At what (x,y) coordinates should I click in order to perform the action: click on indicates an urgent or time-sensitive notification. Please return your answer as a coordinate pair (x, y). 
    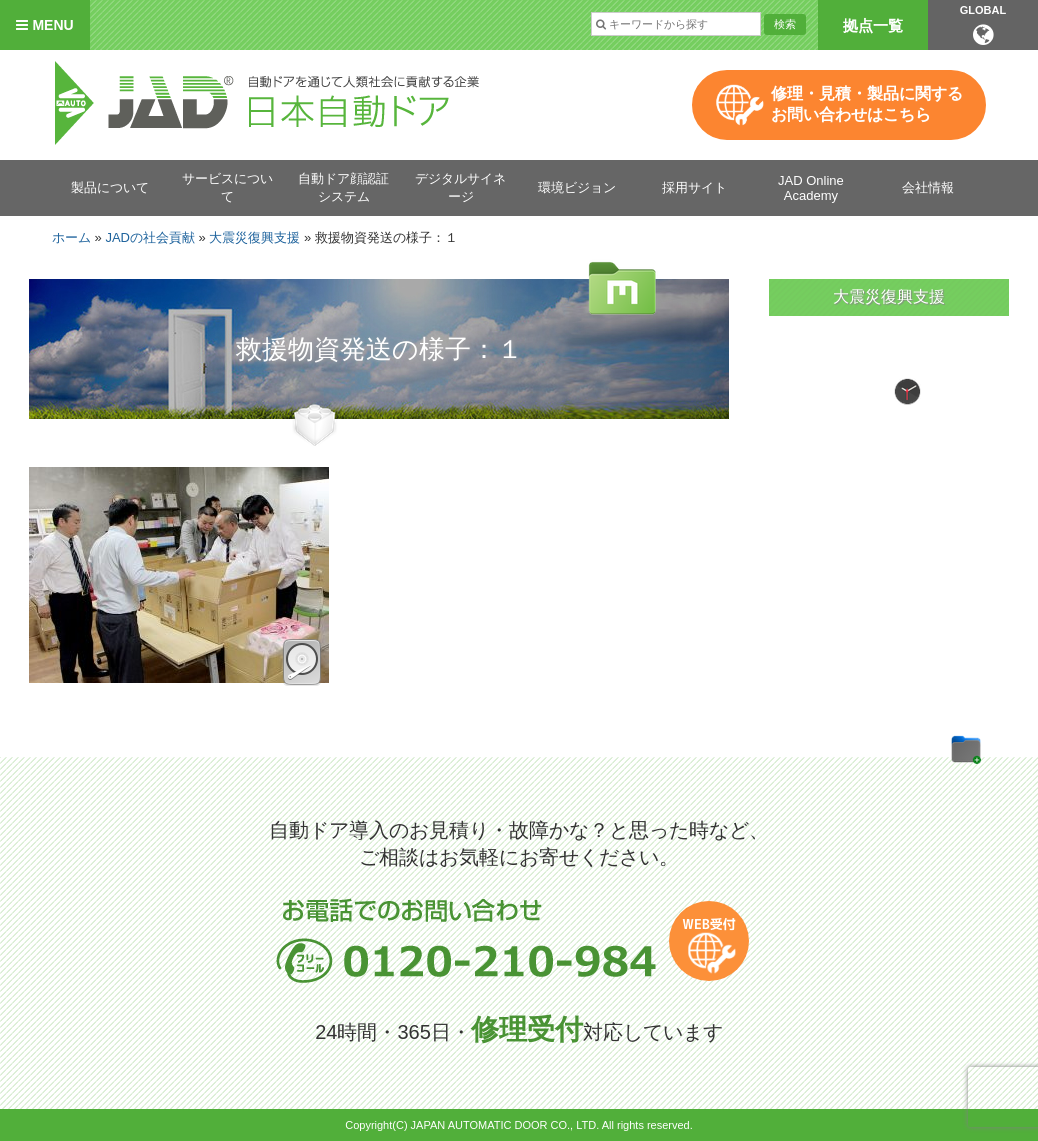
    Looking at the image, I should click on (907, 391).